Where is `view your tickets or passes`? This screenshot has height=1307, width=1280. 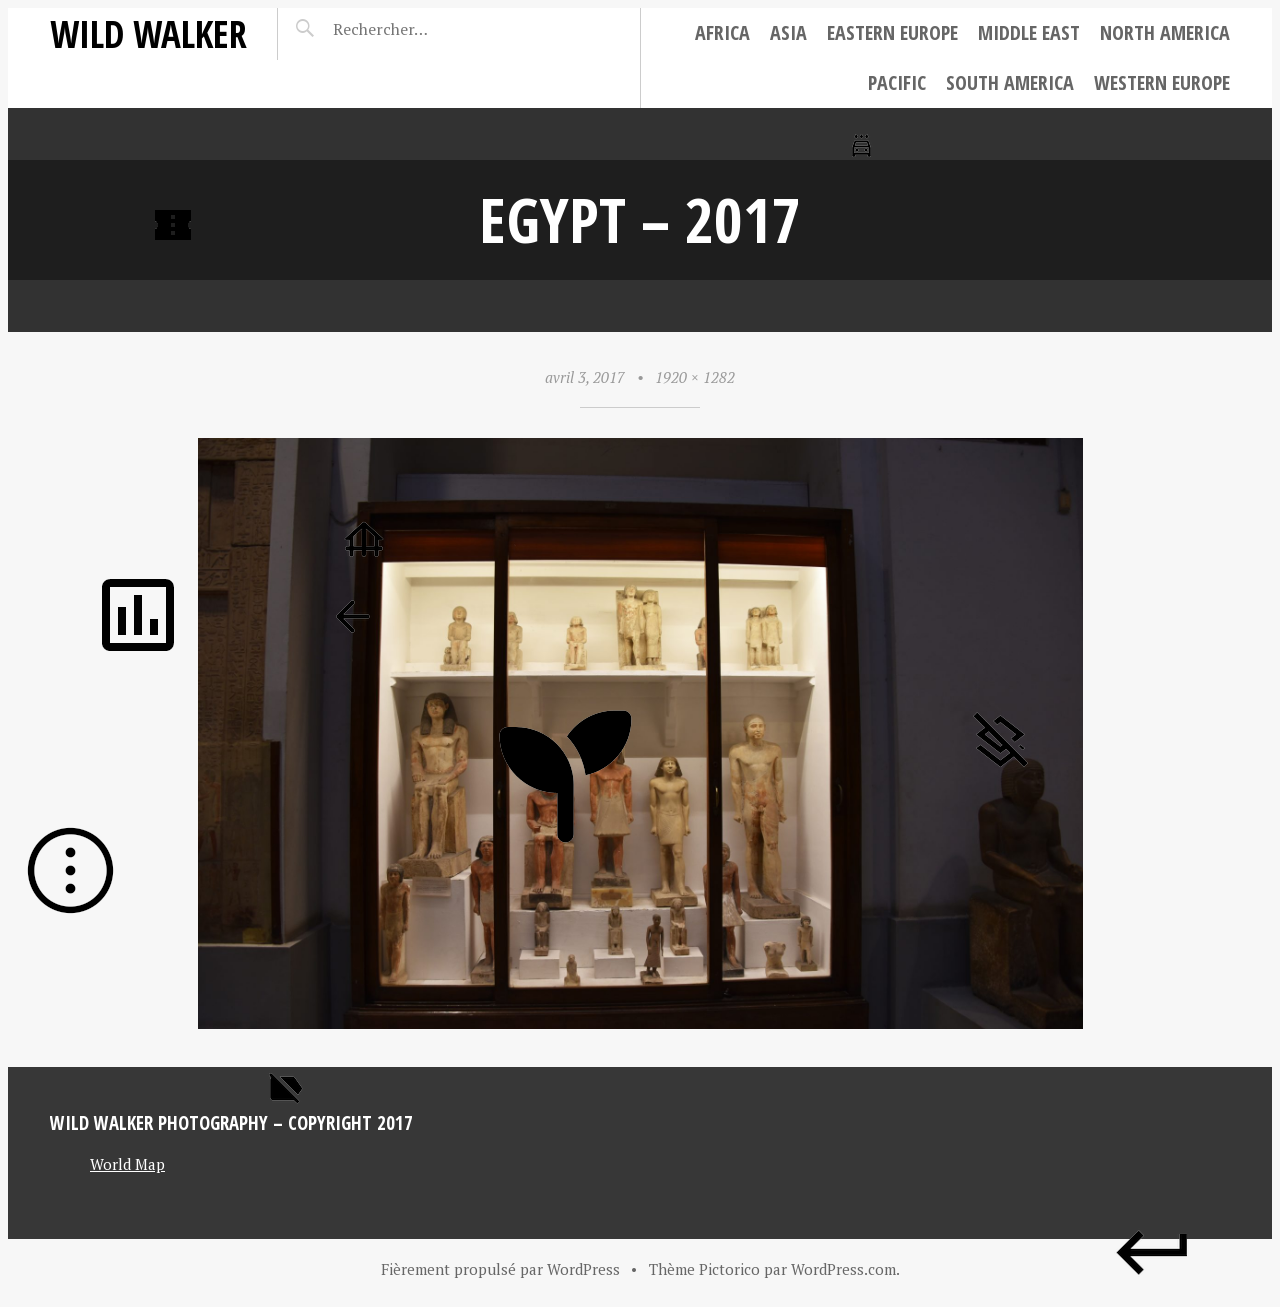 view your tickets or passes is located at coordinates (173, 225).